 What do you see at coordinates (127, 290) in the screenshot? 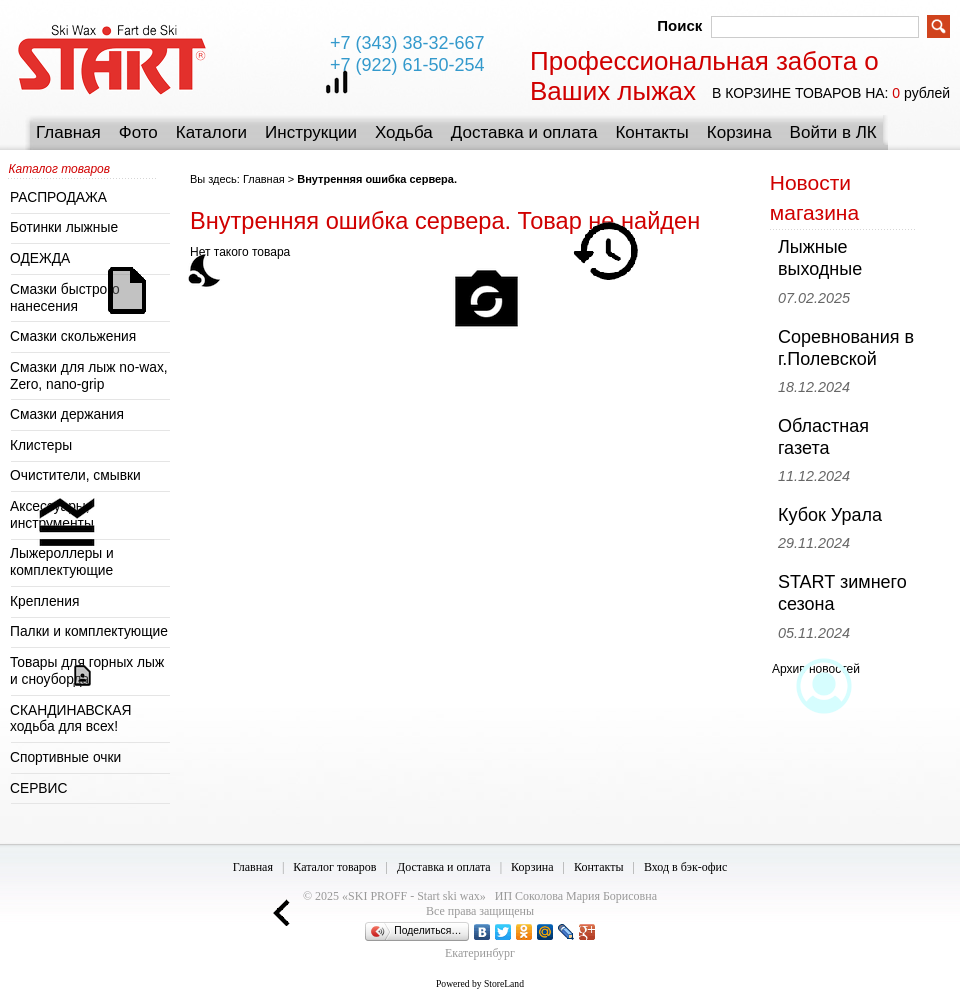
I see `insert or attach a file` at bounding box center [127, 290].